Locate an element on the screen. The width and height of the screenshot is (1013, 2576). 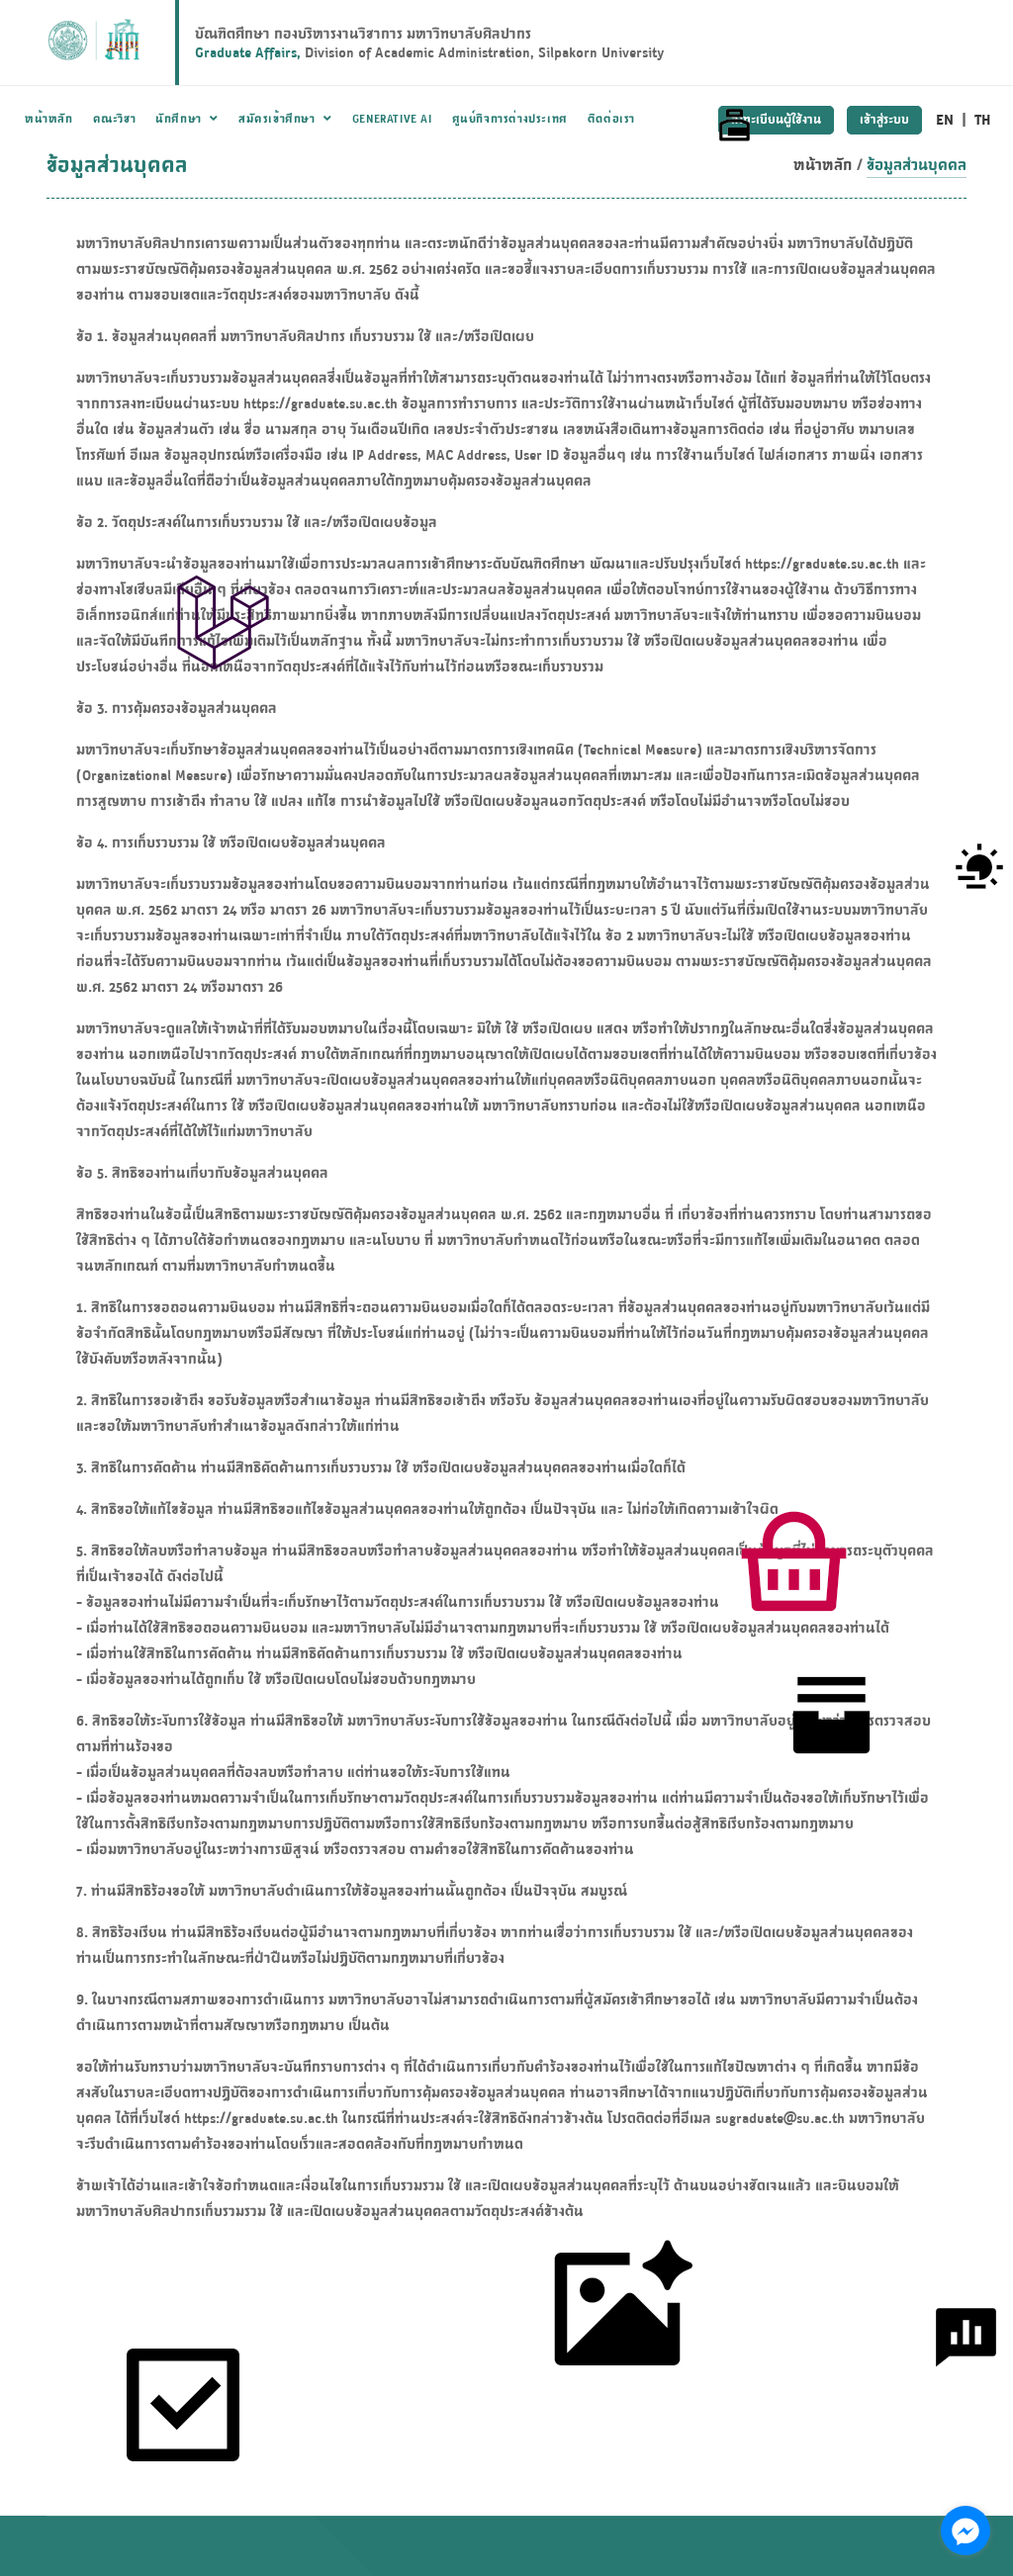
view your shopping basket is located at coordinates (793, 1563).